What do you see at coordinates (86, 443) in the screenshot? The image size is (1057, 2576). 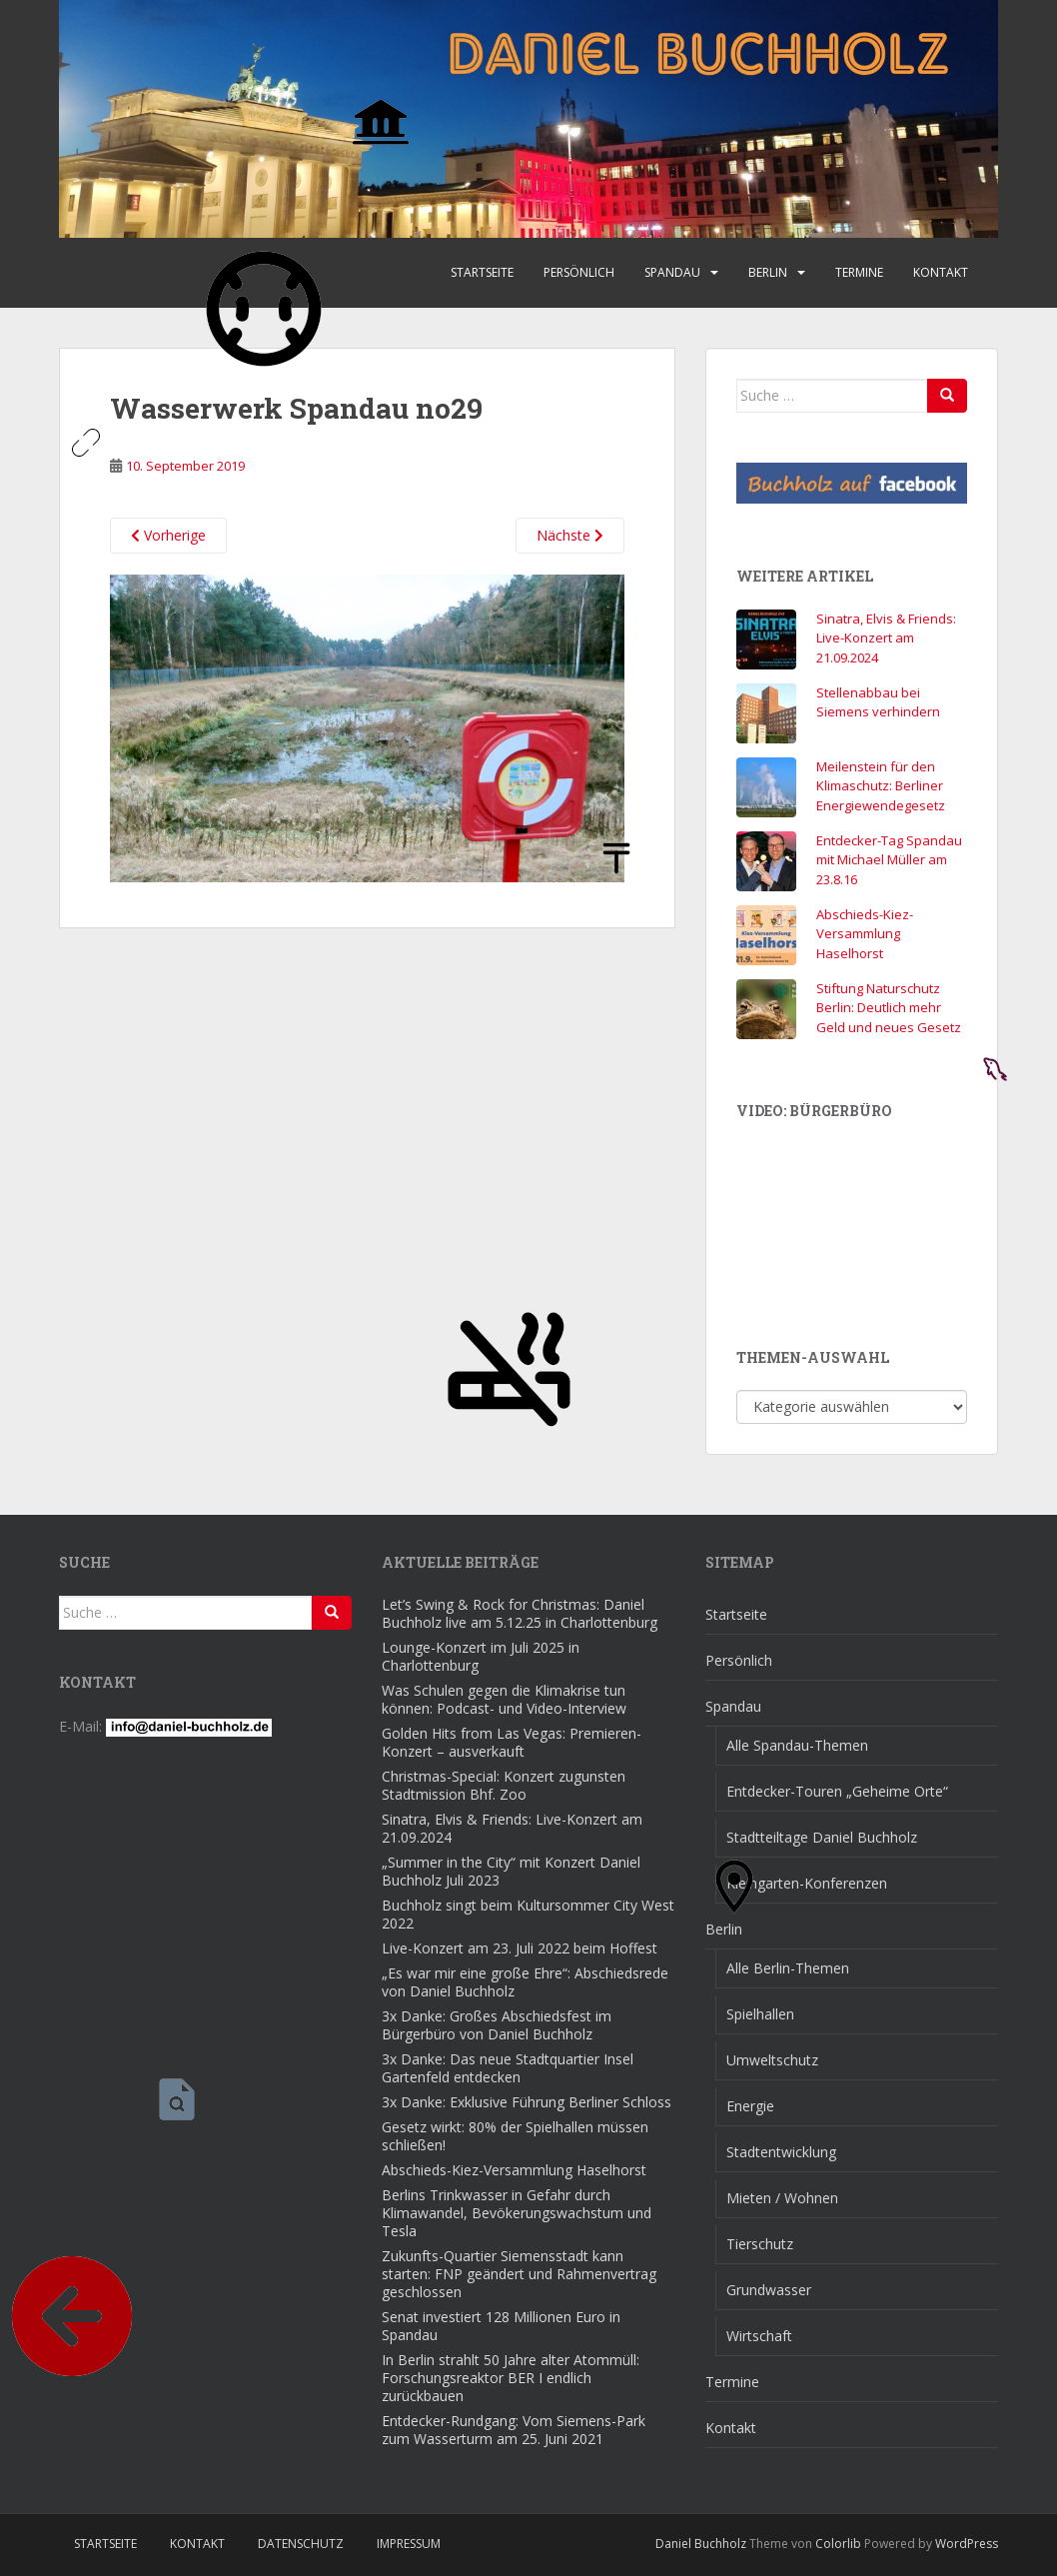 I see `unlink or break a connection` at bounding box center [86, 443].